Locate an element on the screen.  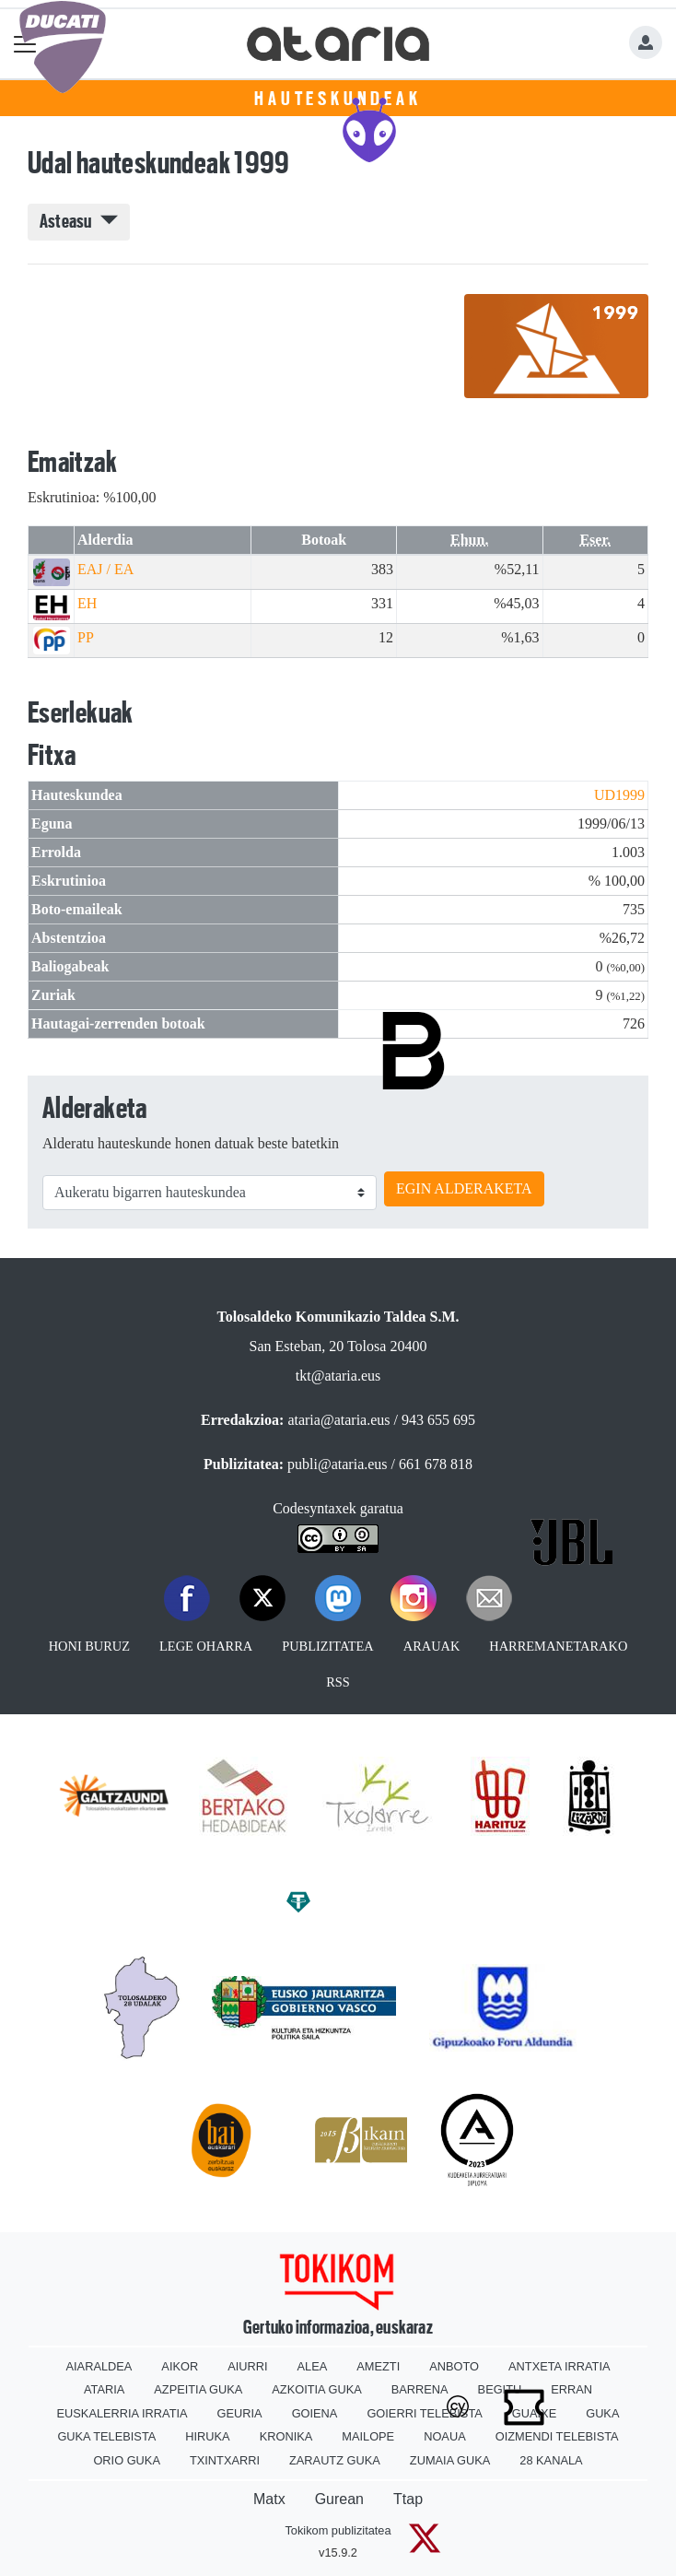
brenntag company logo is located at coordinates (414, 1051).